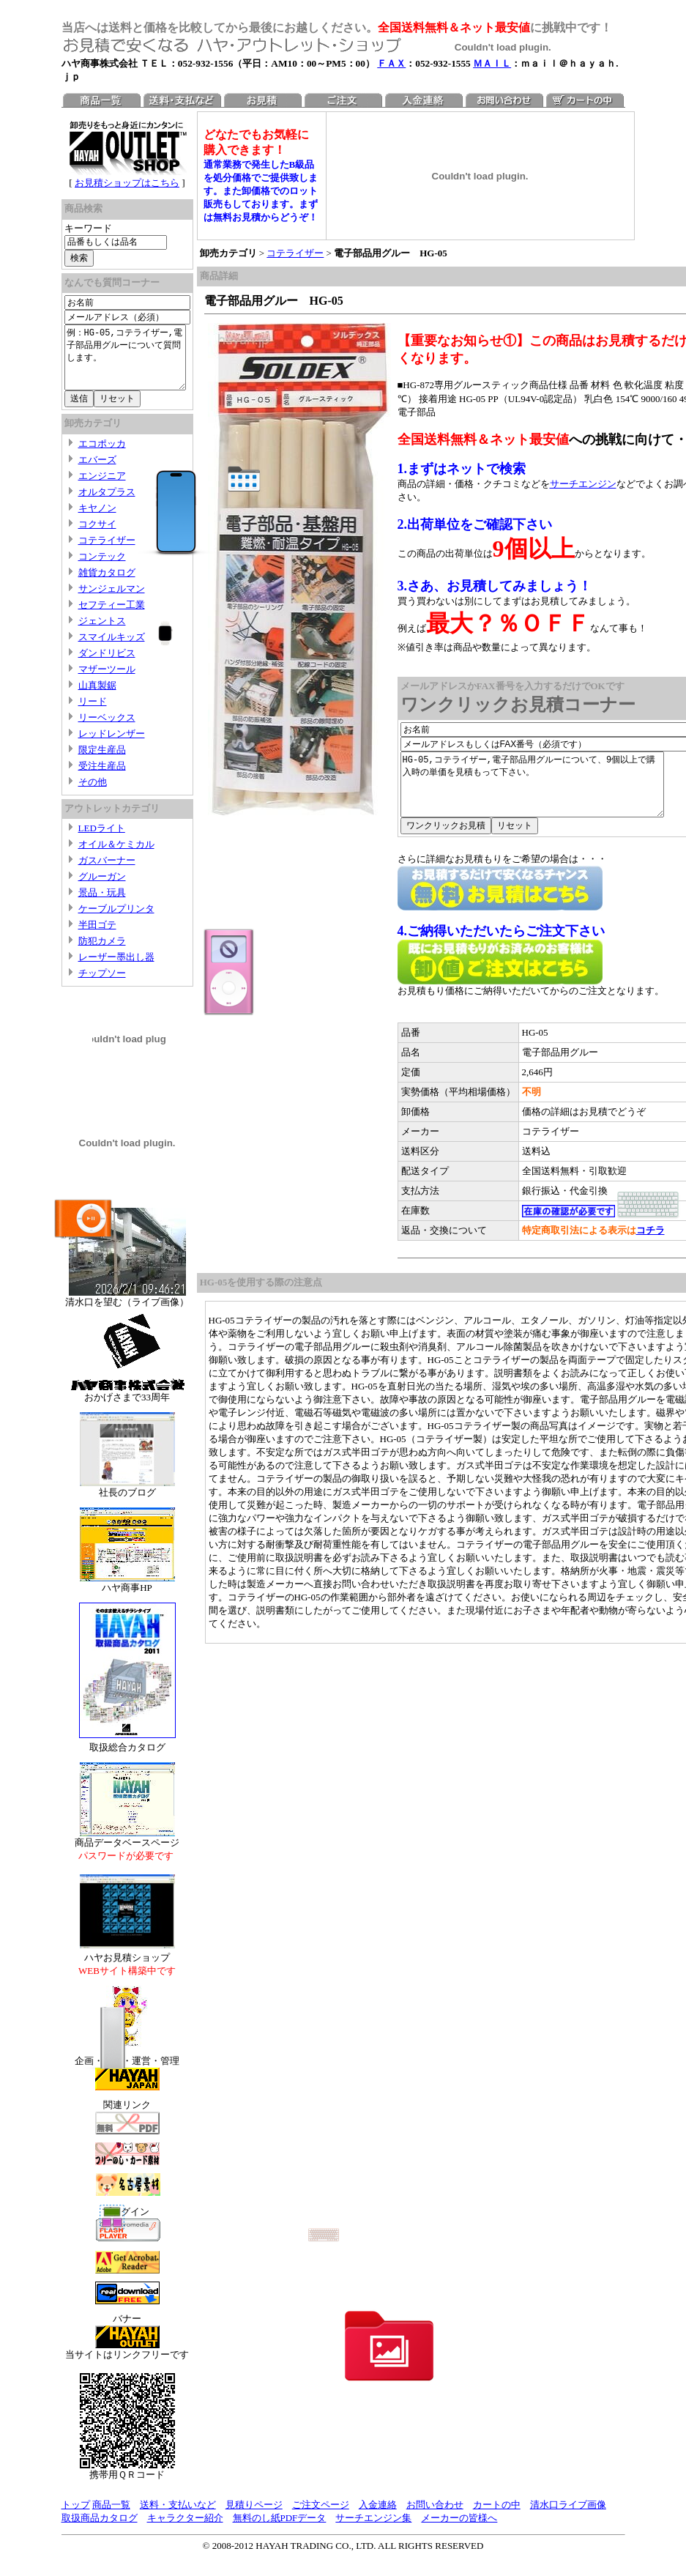  I want to click on iPhone 15 device icon, so click(176, 513).